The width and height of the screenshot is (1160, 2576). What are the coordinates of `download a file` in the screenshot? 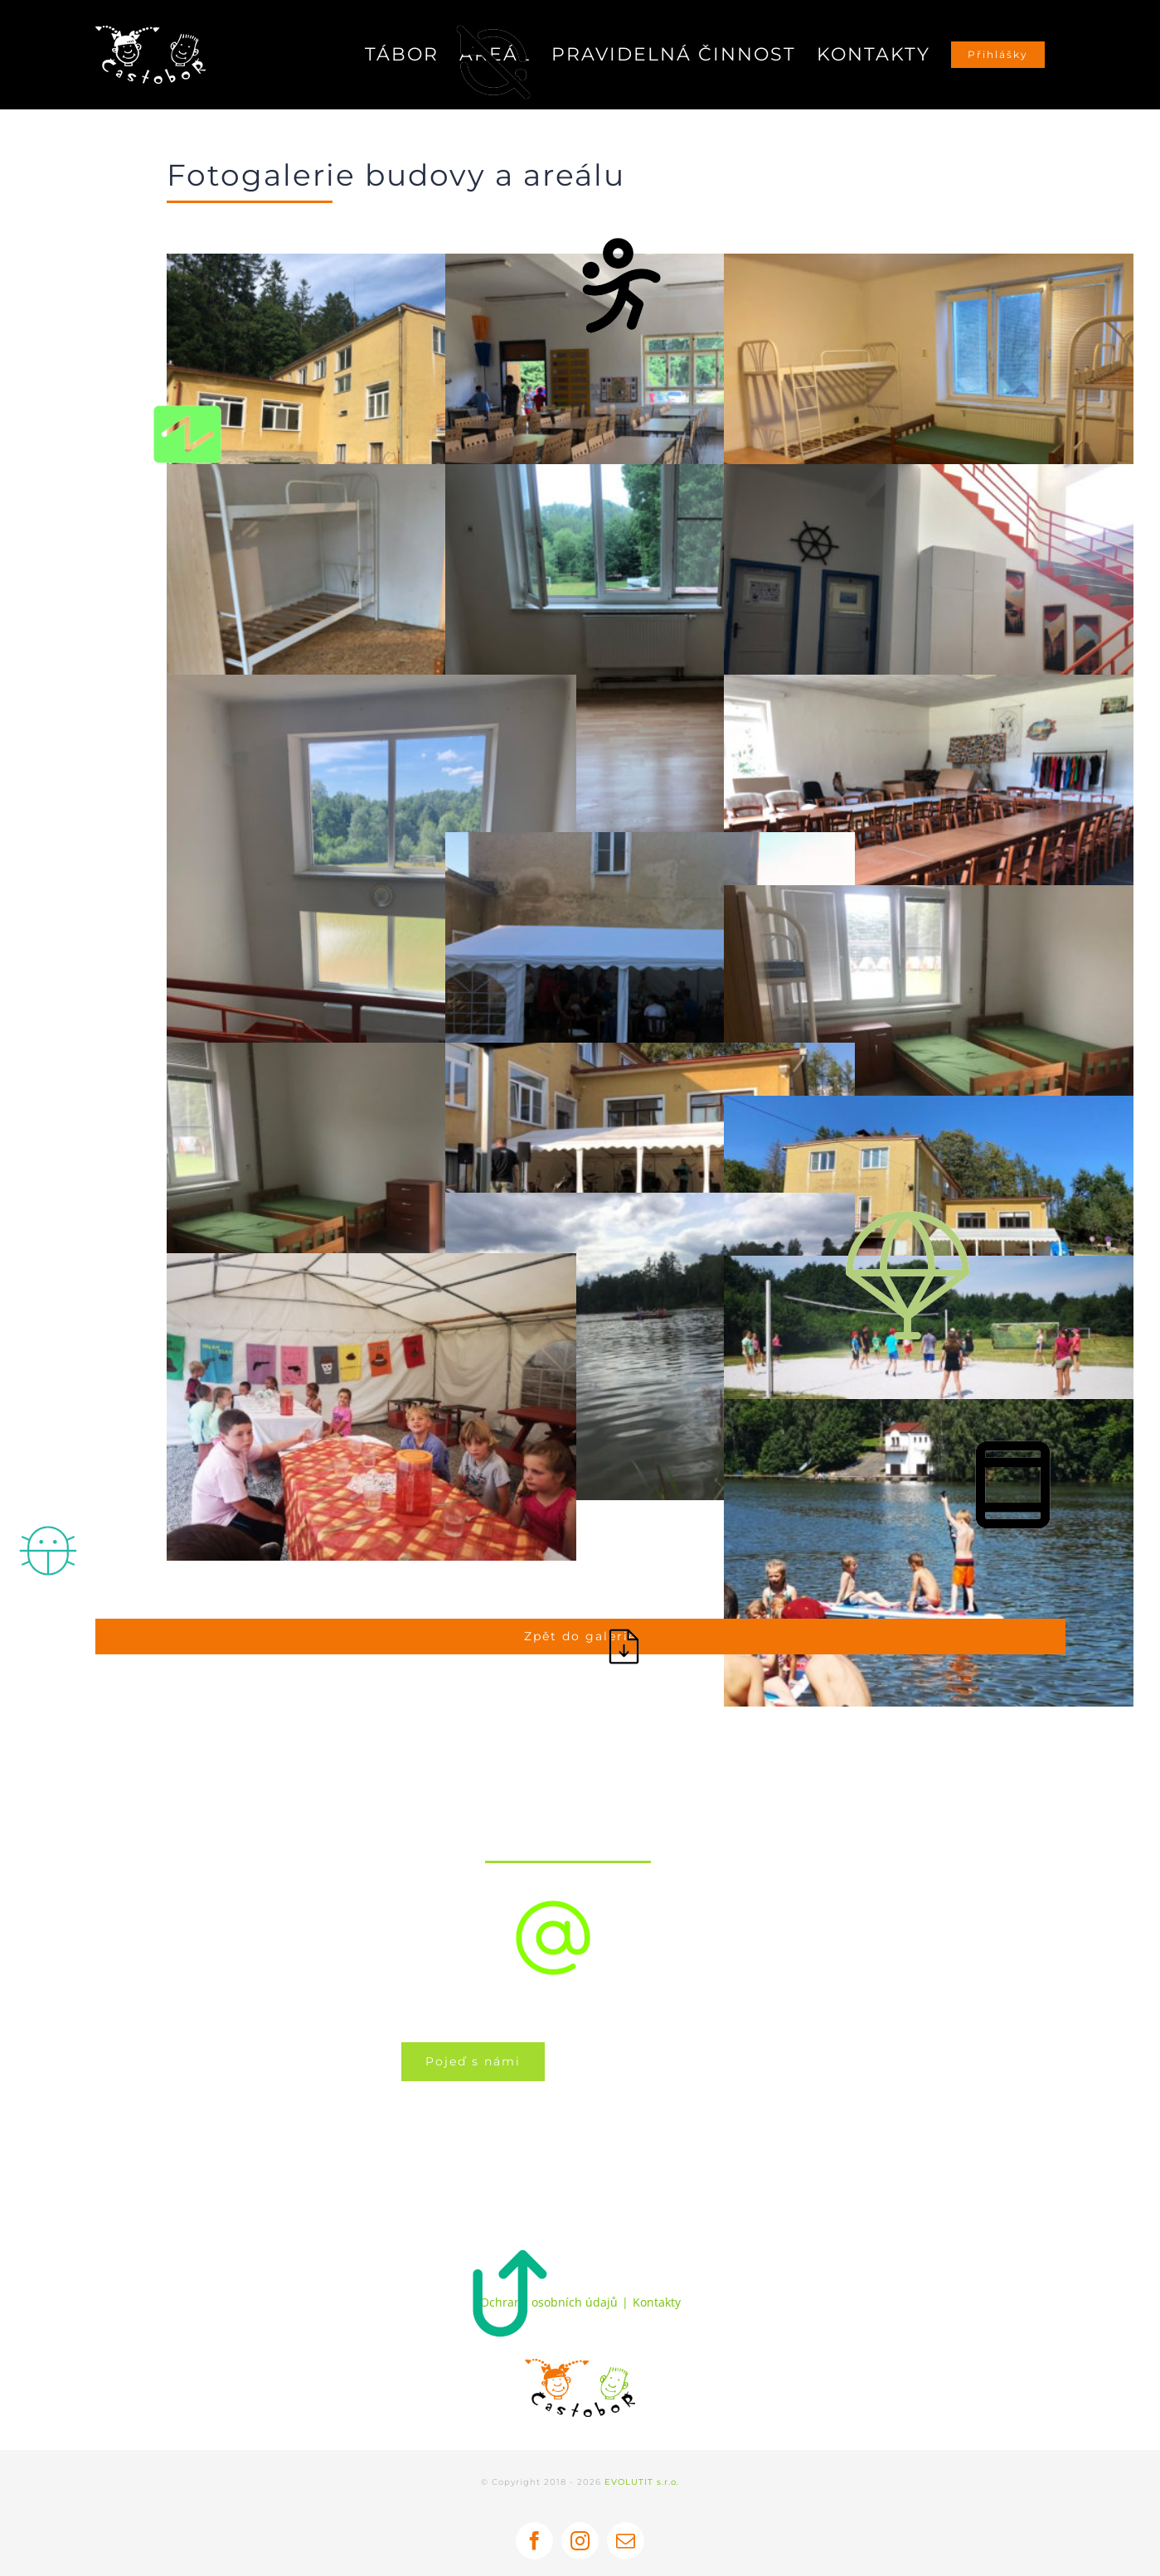 It's located at (624, 1646).